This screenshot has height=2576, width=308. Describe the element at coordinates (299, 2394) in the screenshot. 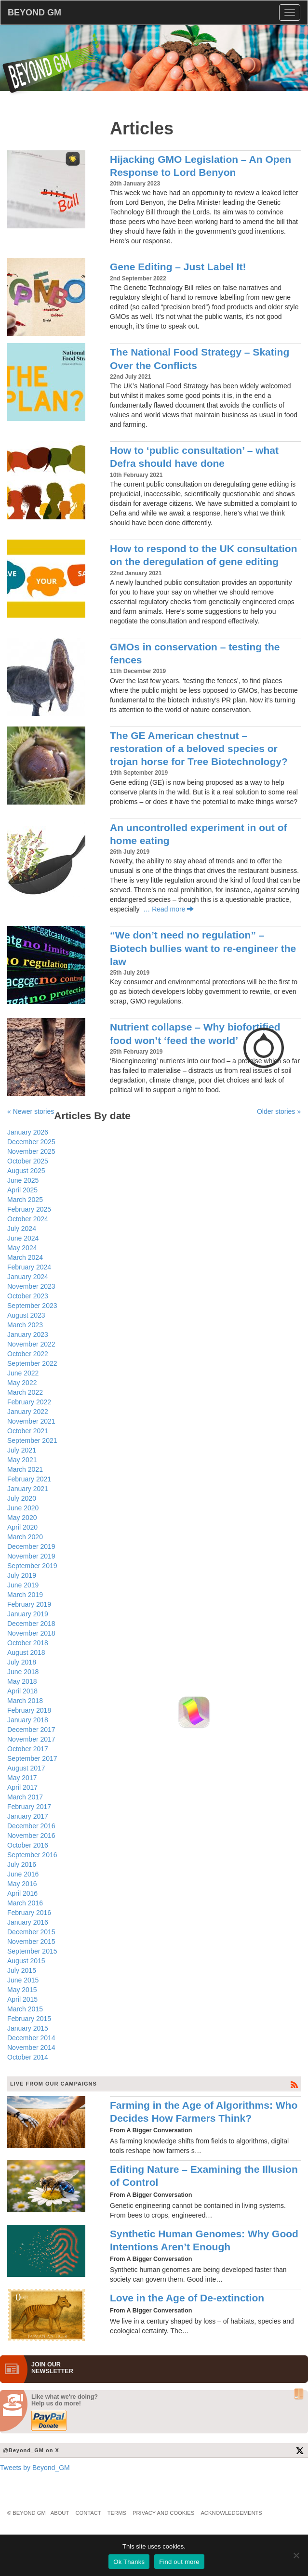

I see `compressed or archived file type indicator` at that location.